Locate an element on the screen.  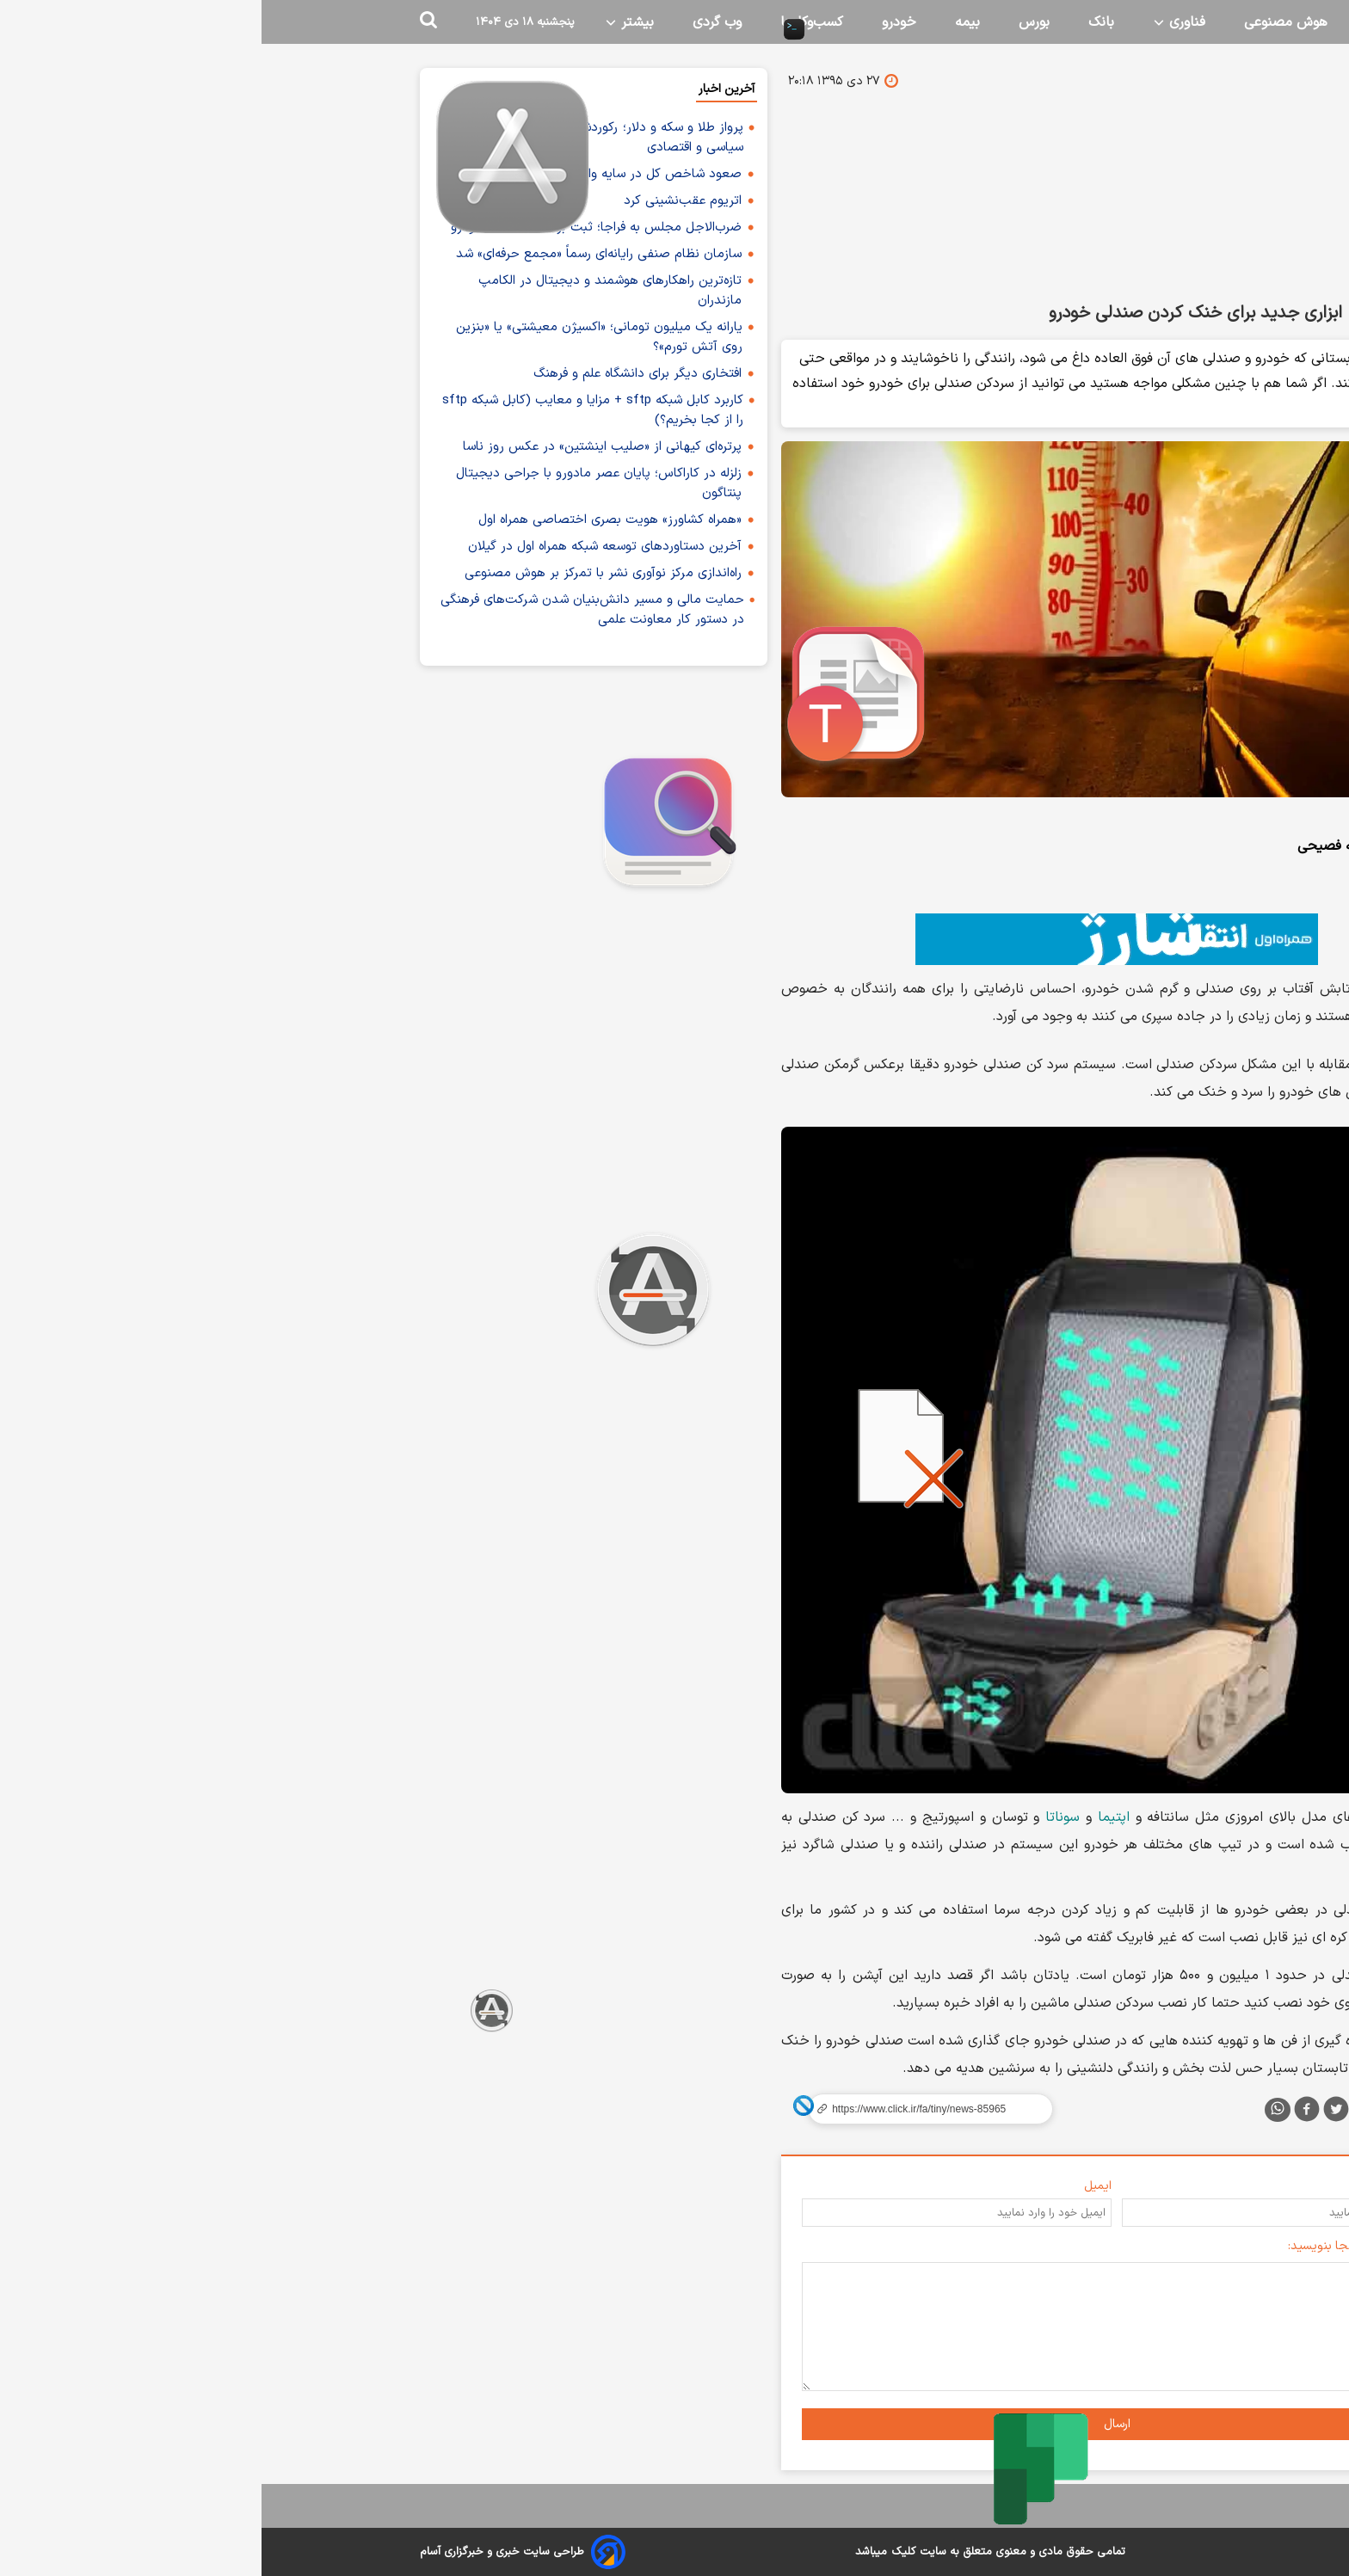
open the software updater application is located at coordinates (491, 2010).